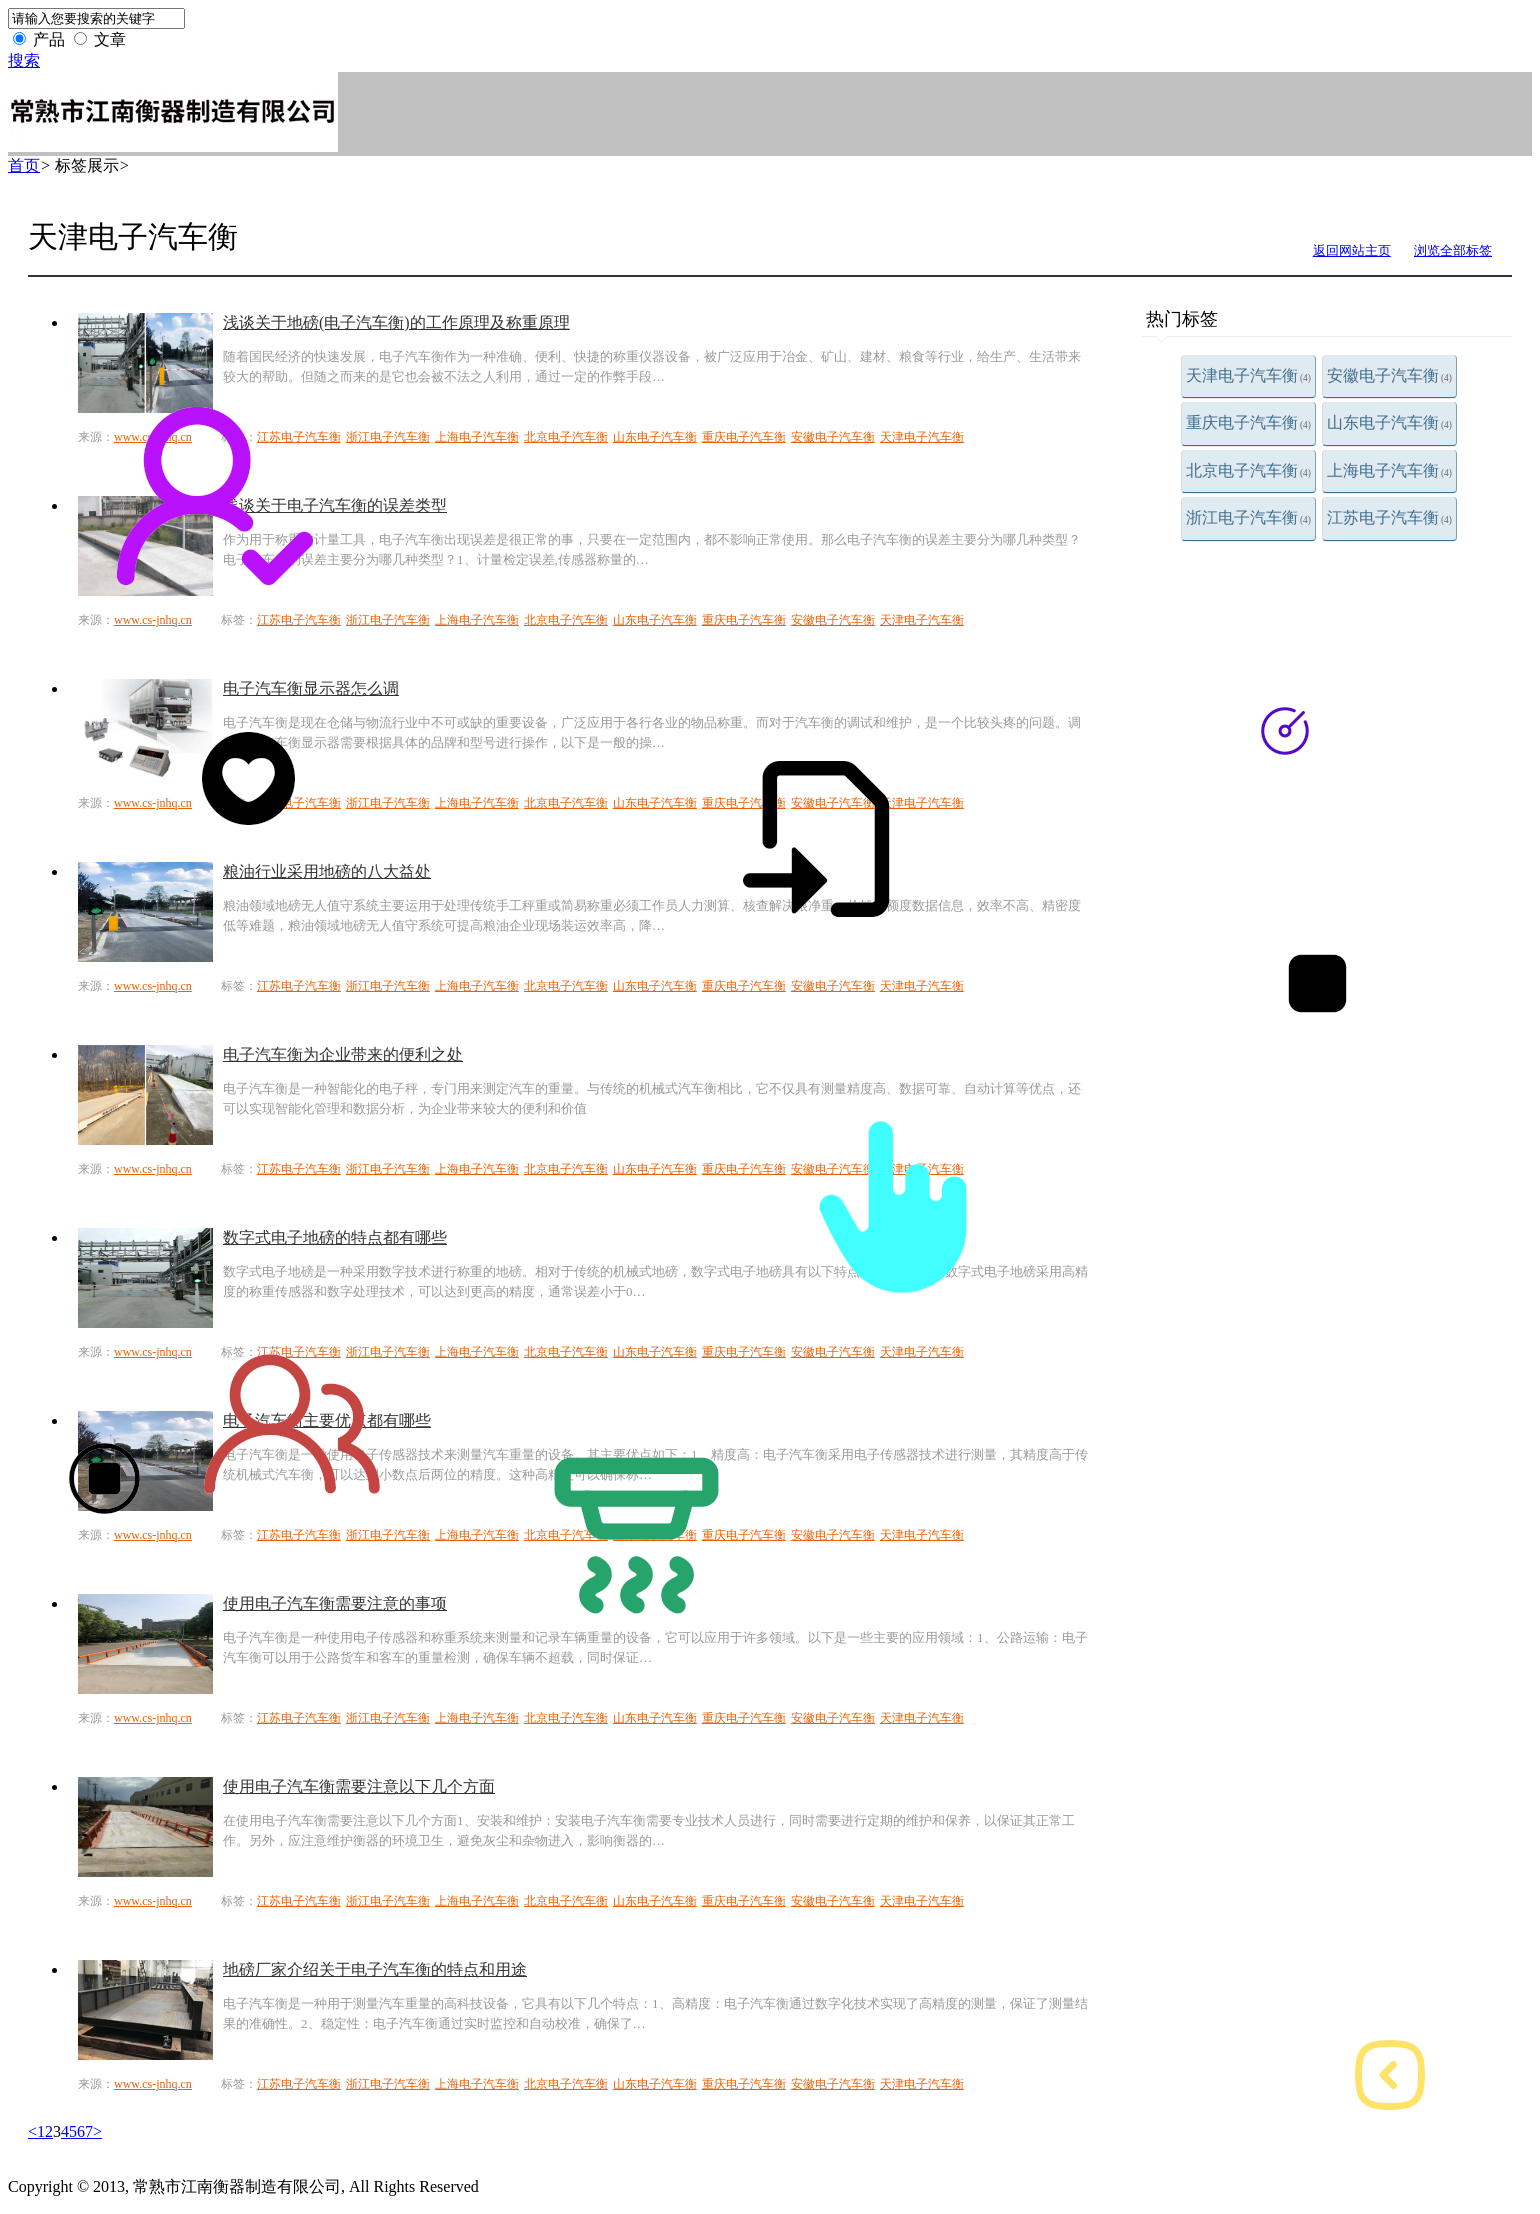 This screenshot has width=1540, height=2214. What do you see at coordinates (292, 1424) in the screenshot?
I see `view team members or collaborators` at bounding box center [292, 1424].